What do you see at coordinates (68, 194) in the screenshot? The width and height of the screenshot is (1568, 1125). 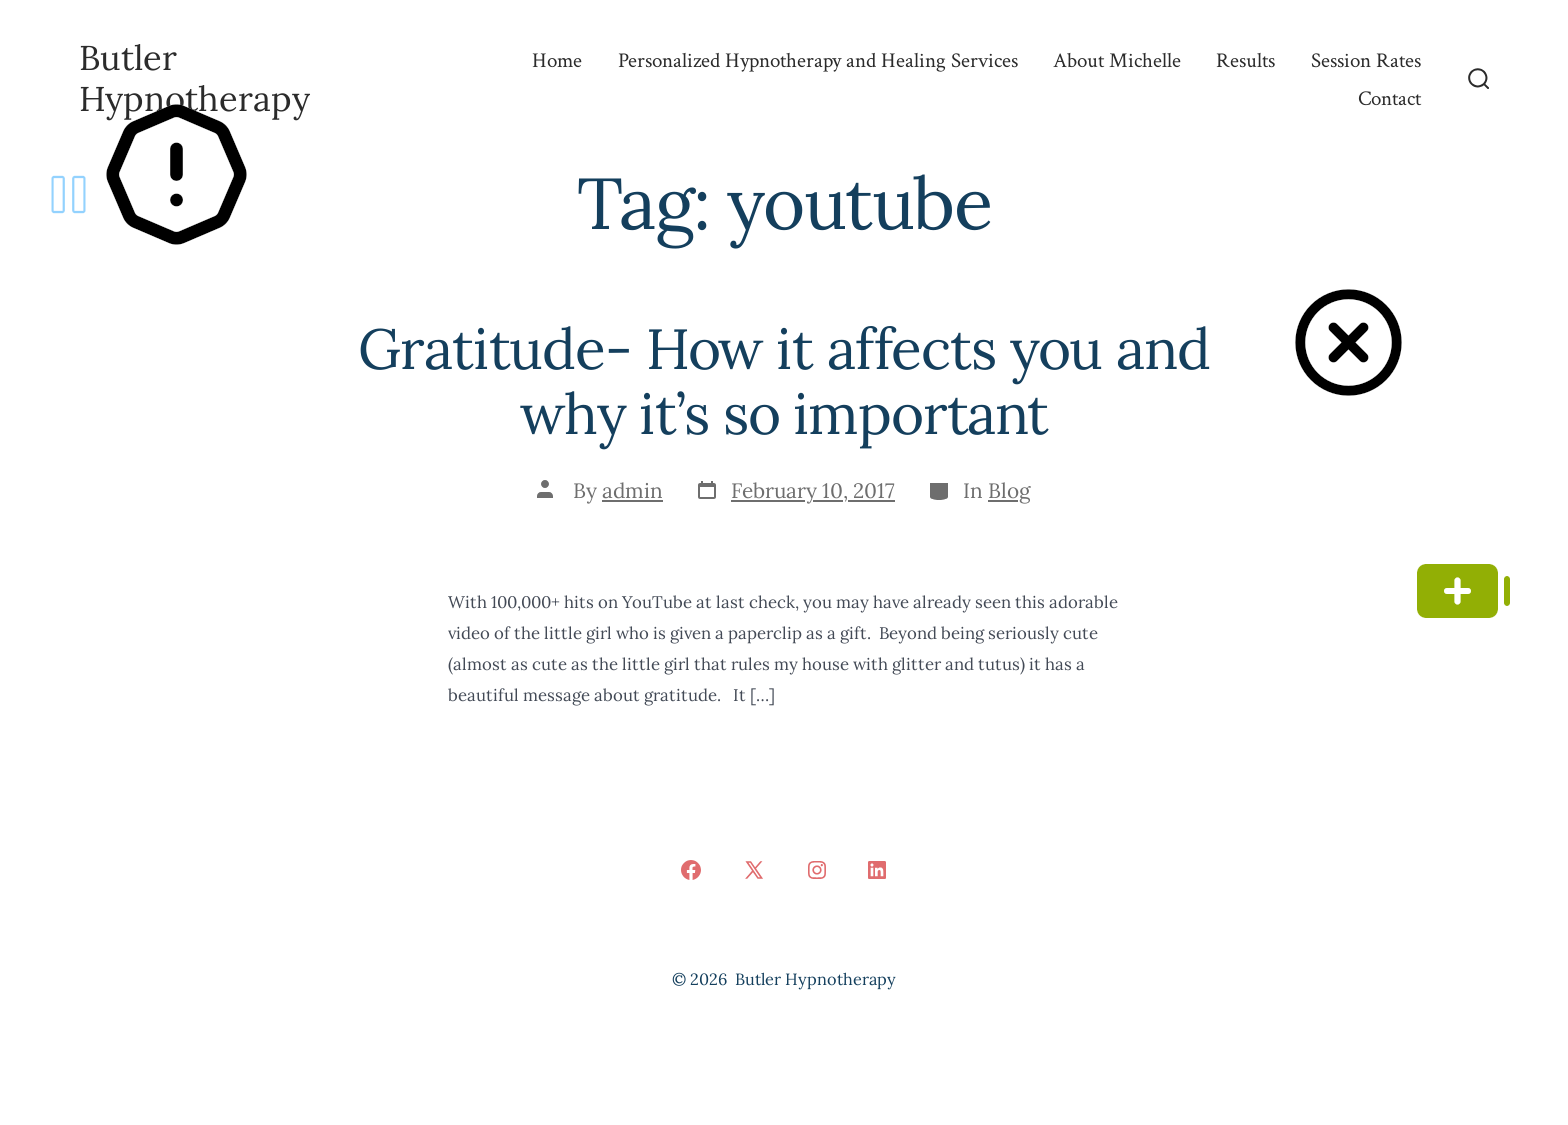 I see `pause media playback` at bounding box center [68, 194].